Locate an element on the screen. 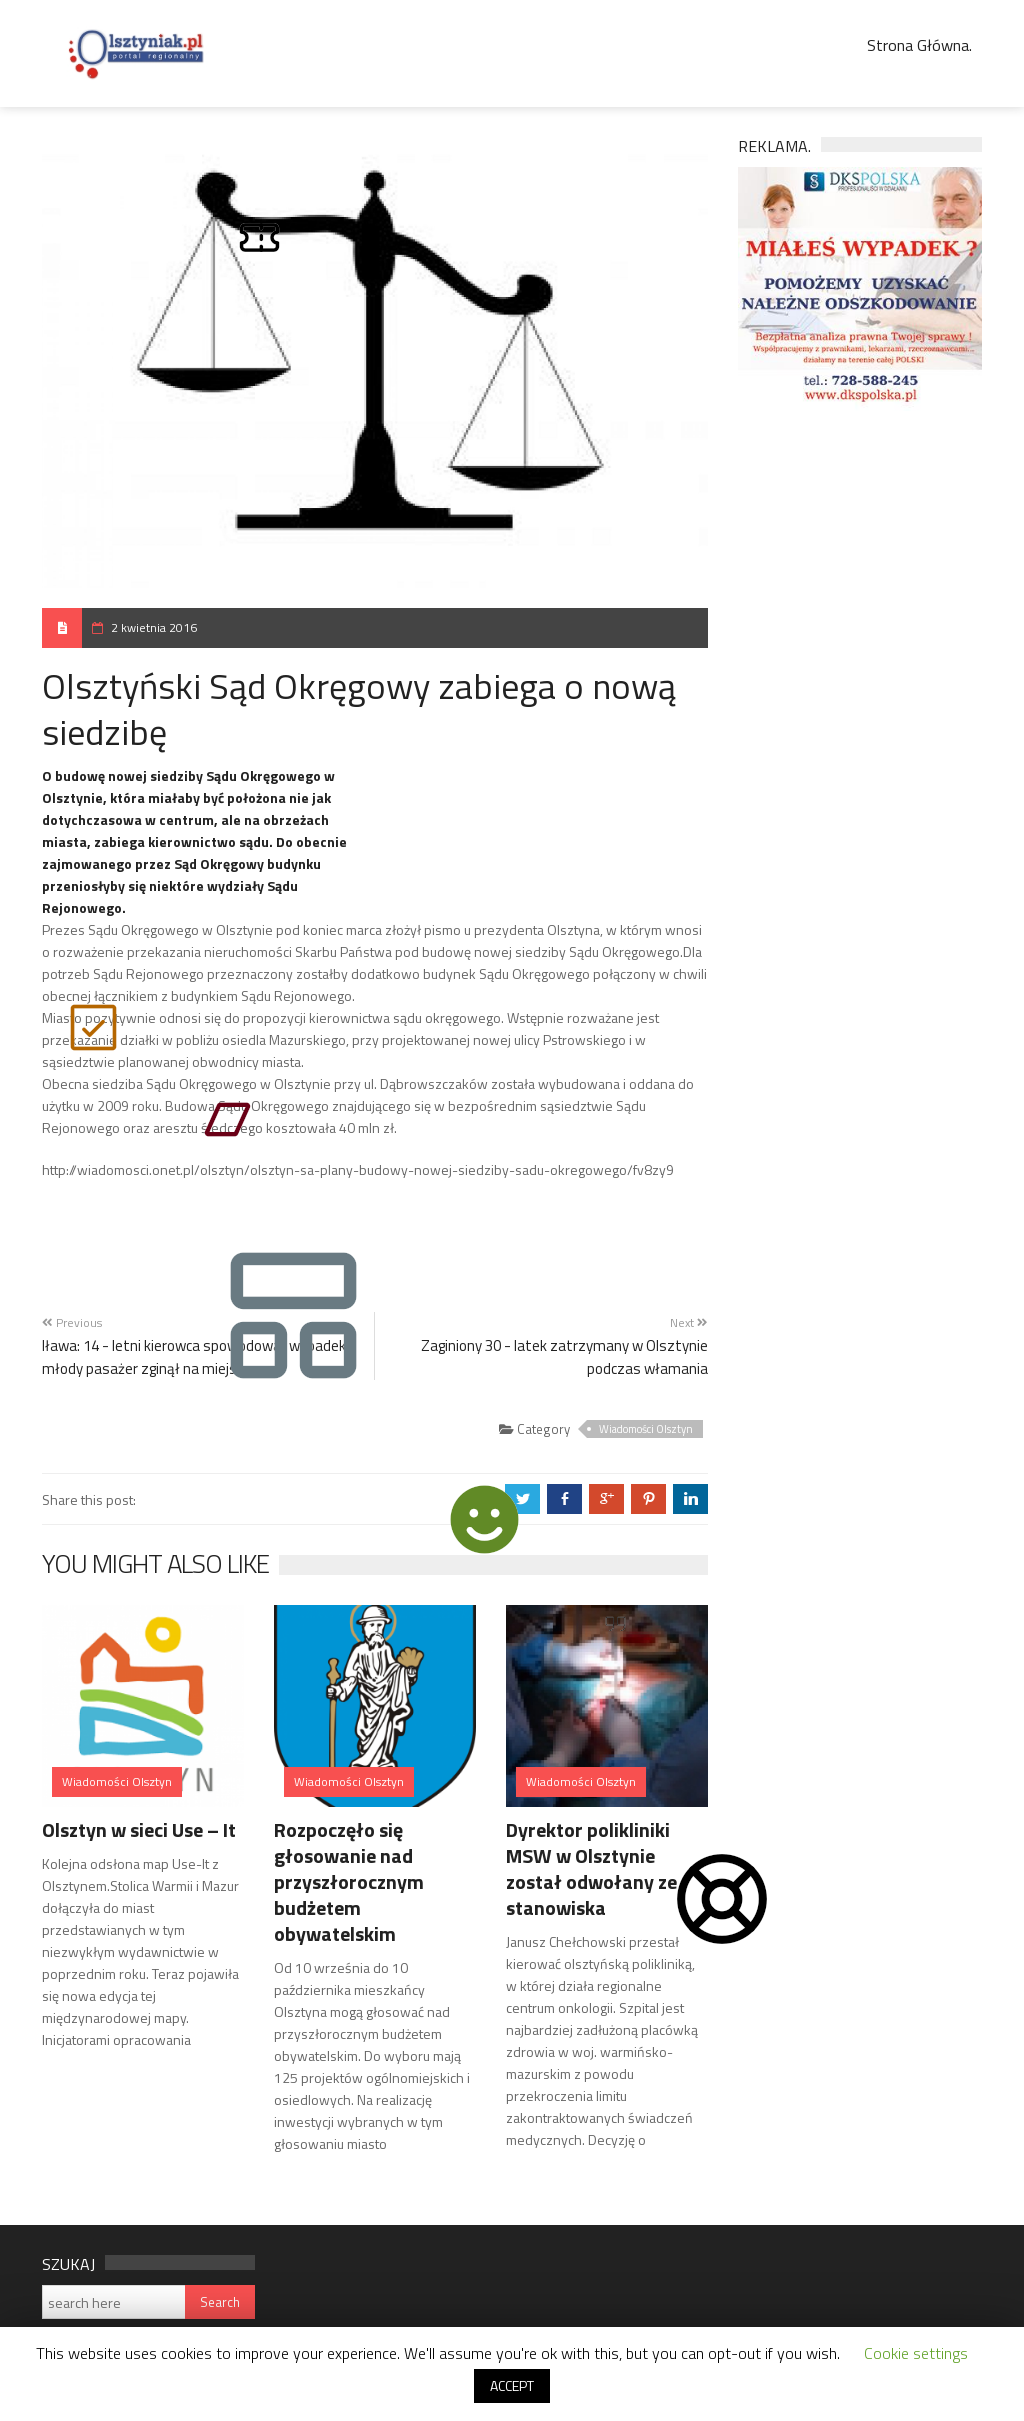  add an emoji or reaction is located at coordinates (484, 1519).